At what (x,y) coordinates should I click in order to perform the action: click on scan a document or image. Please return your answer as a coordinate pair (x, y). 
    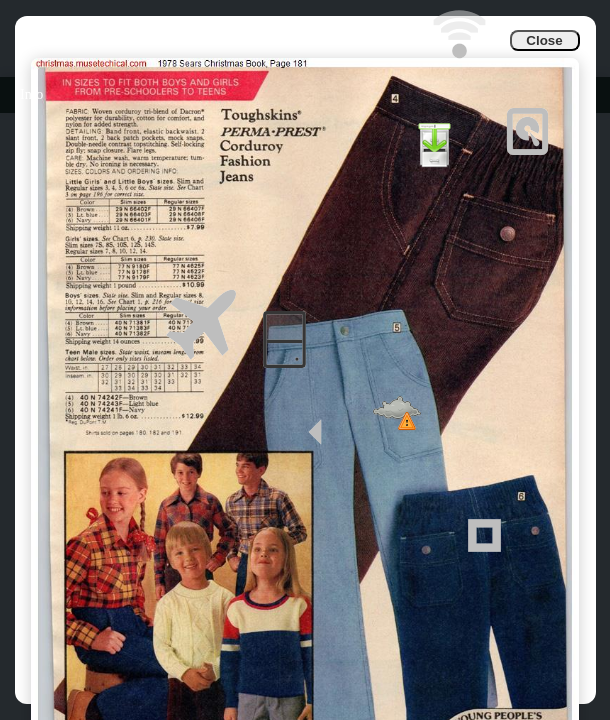
    Looking at the image, I should click on (284, 339).